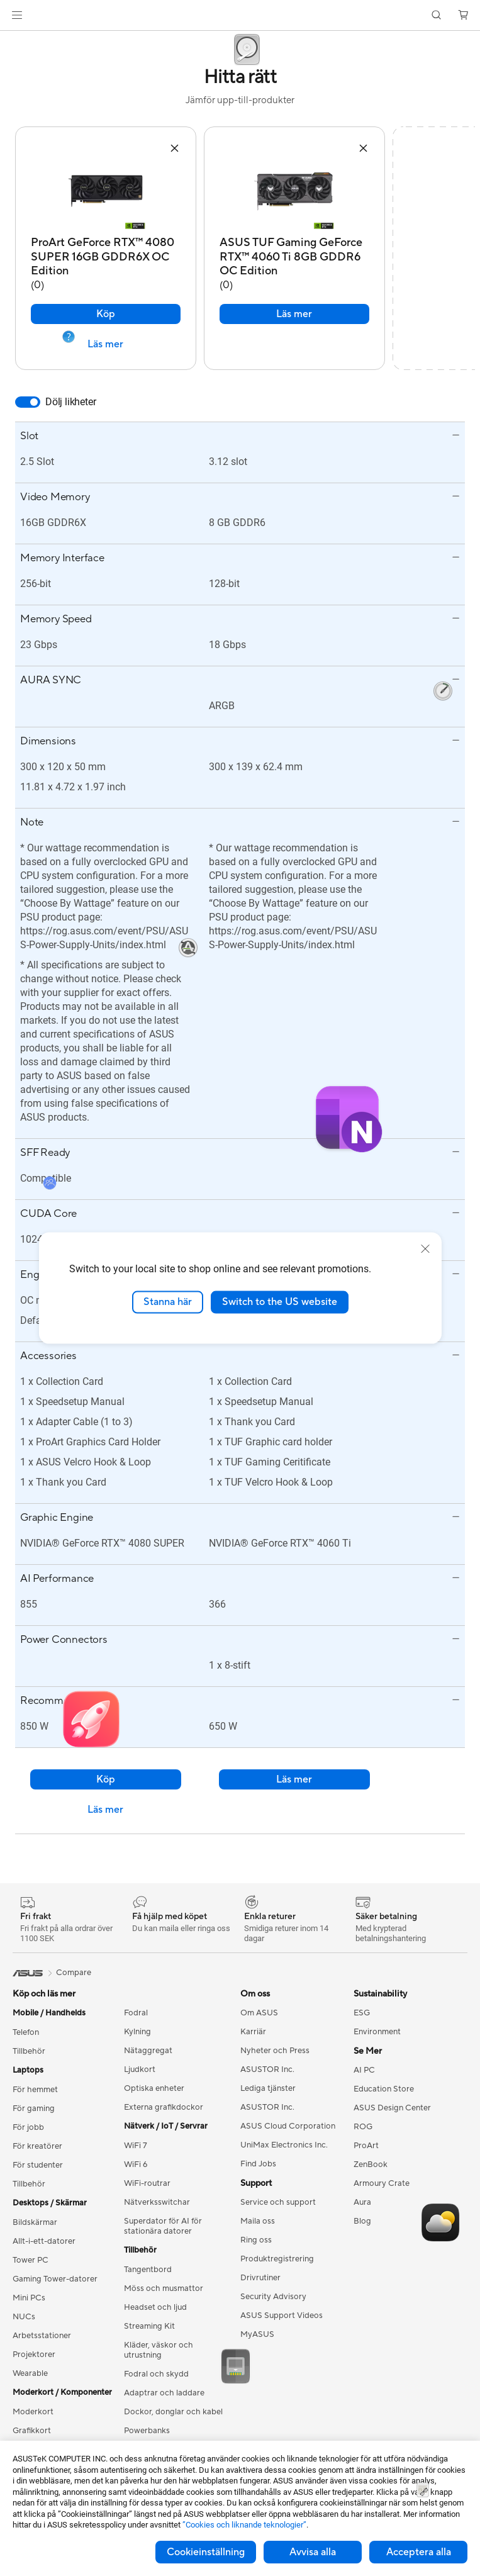  What do you see at coordinates (347, 1117) in the screenshot?
I see `open Microsoft OneNote` at bounding box center [347, 1117].